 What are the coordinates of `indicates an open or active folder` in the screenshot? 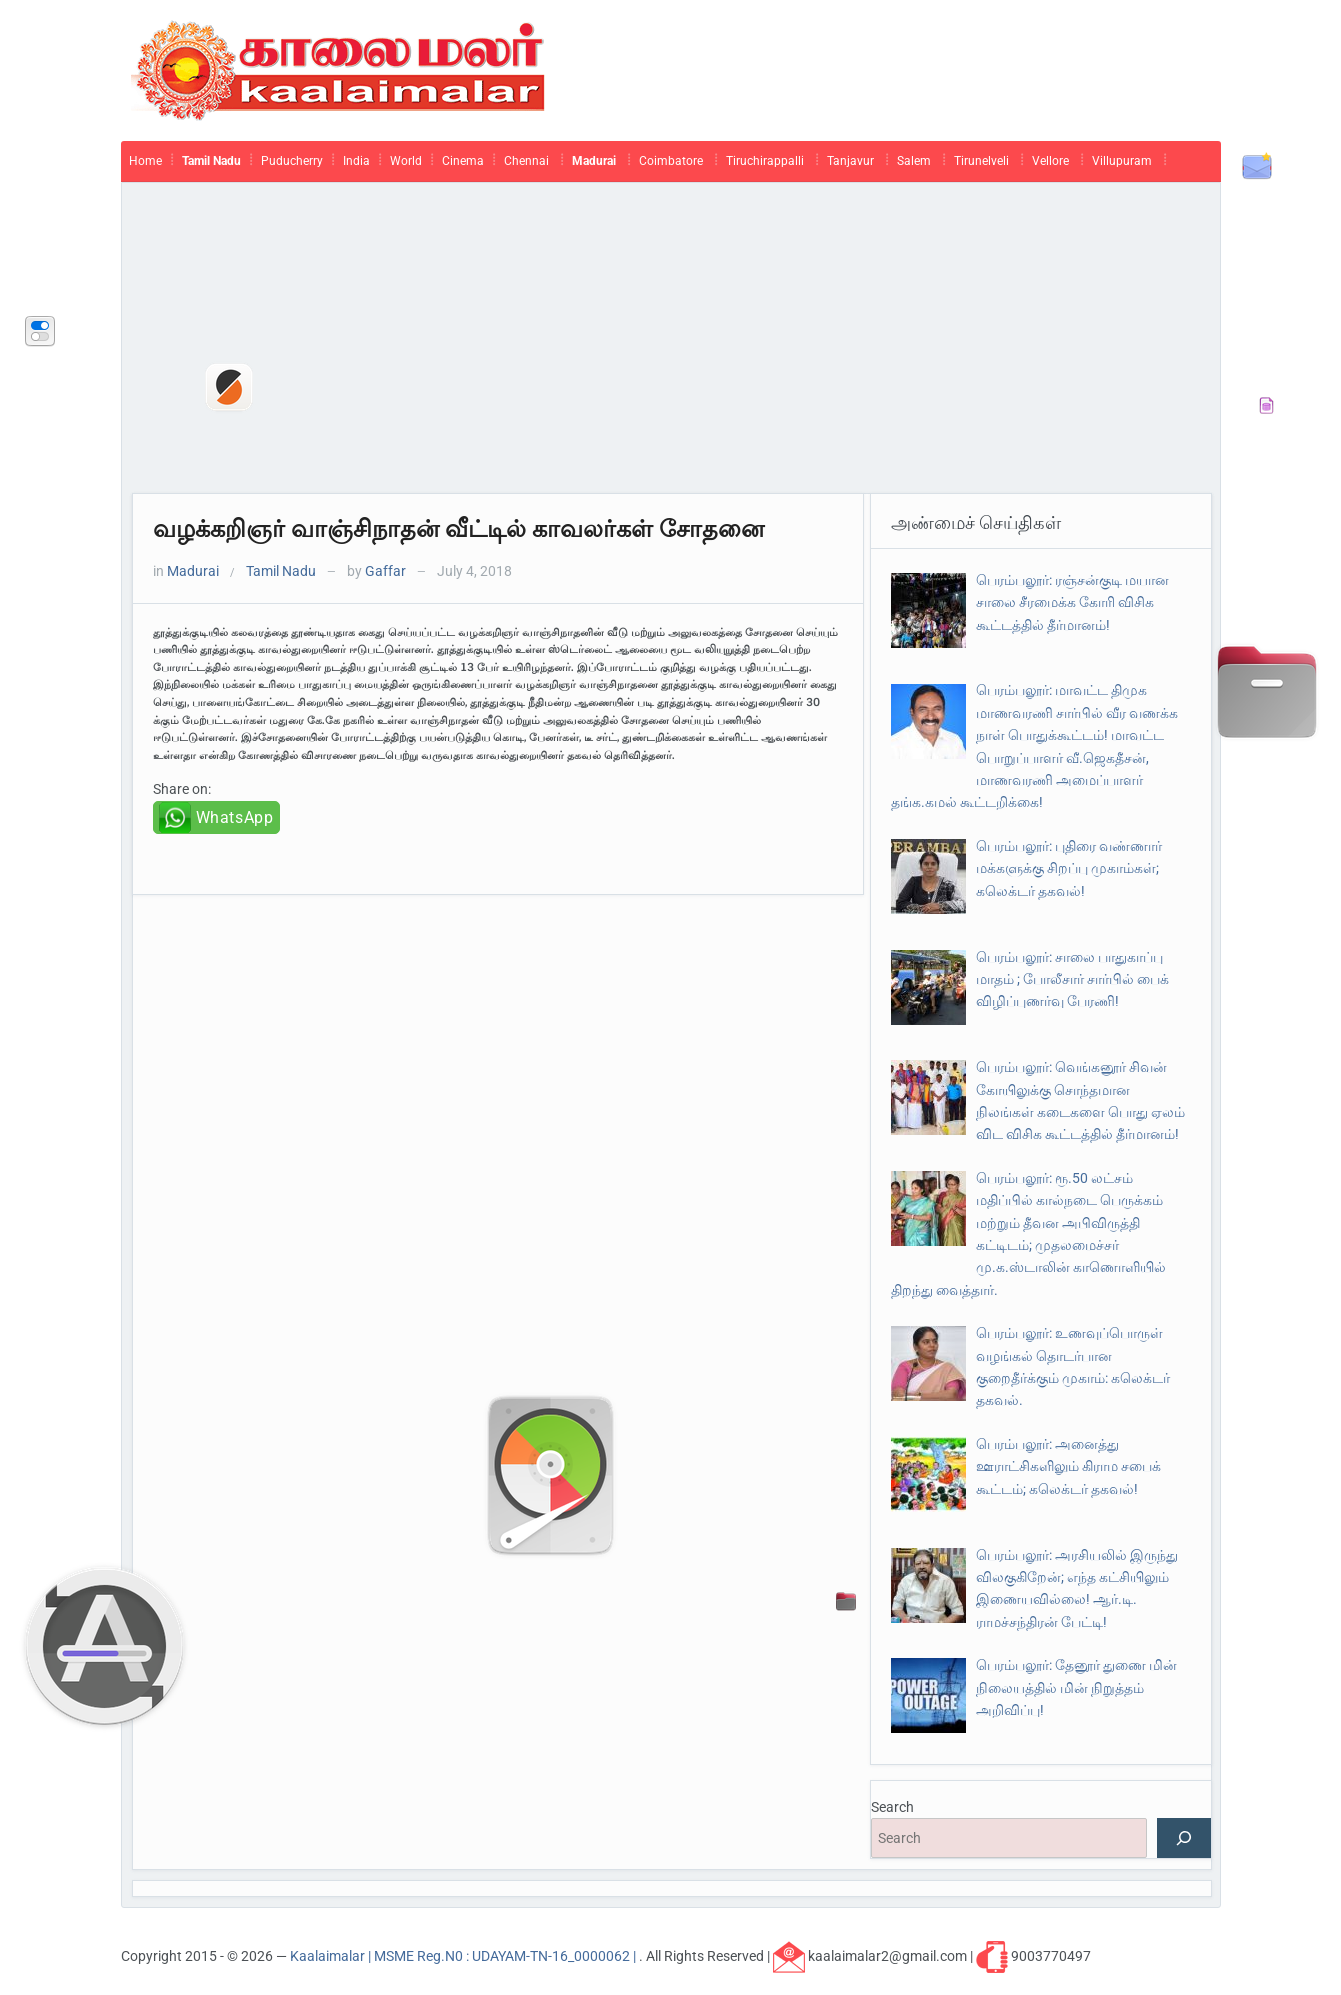 It's located at (846, 1601).